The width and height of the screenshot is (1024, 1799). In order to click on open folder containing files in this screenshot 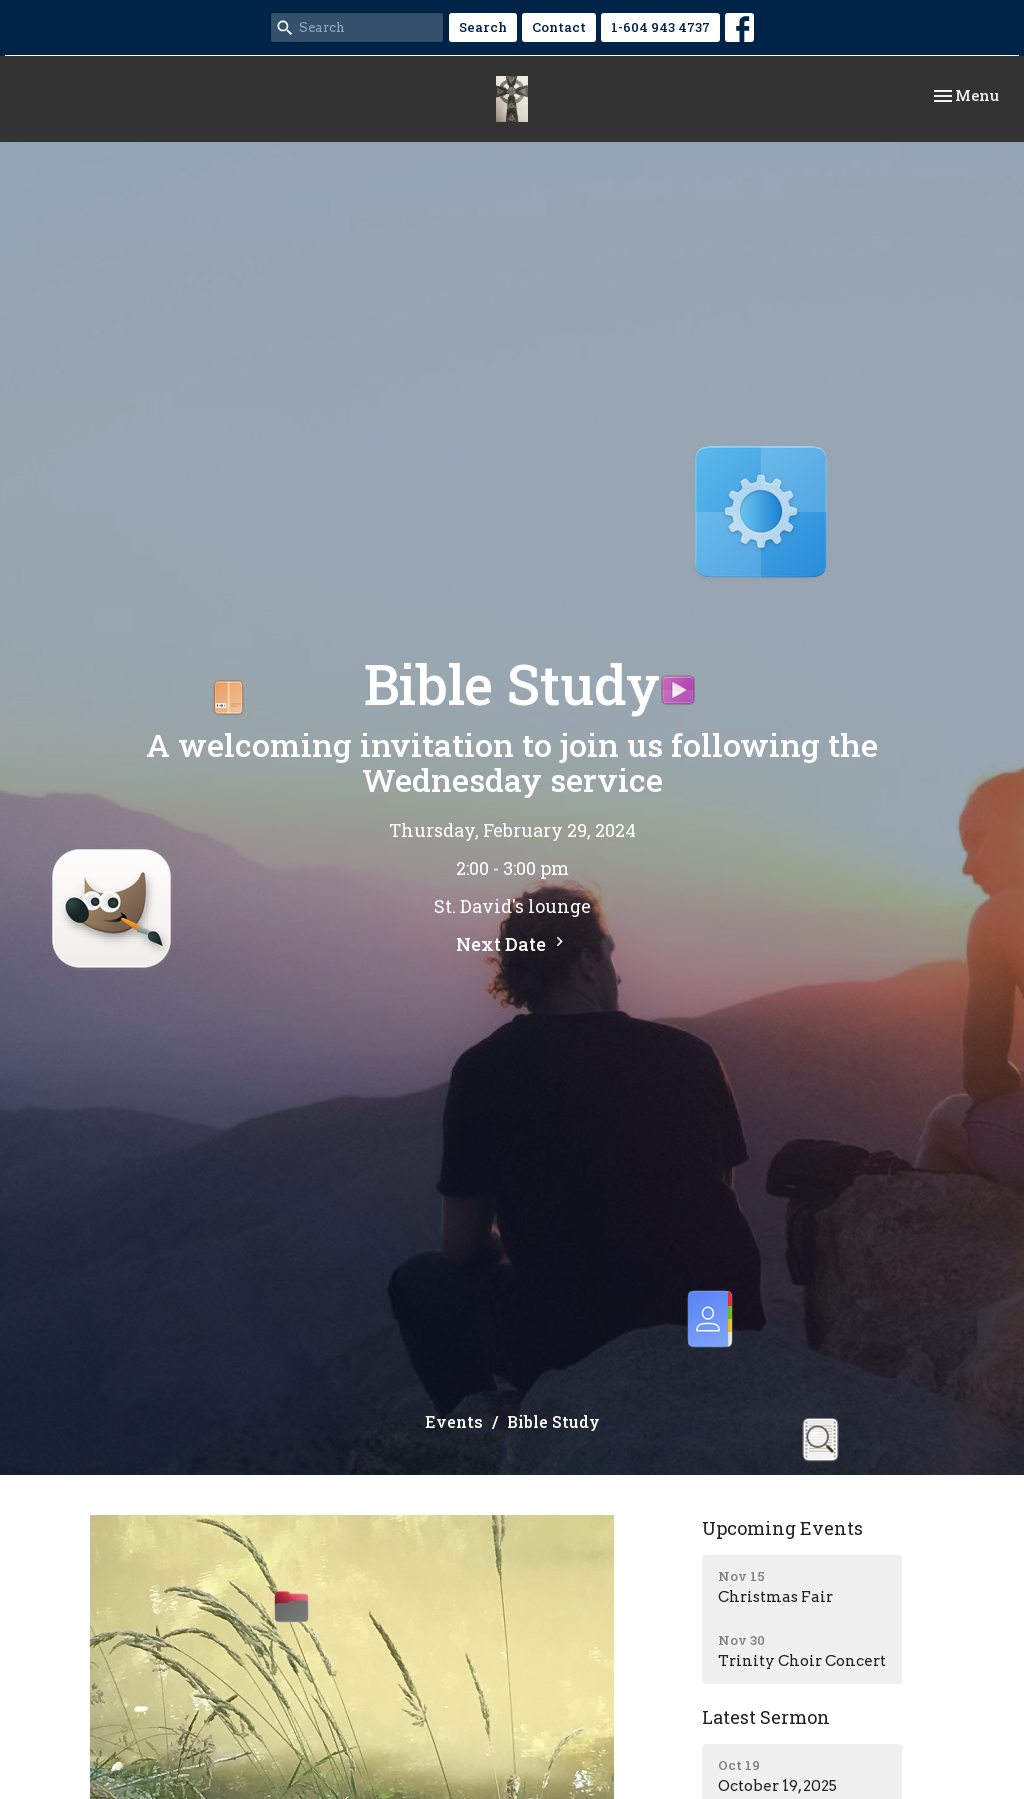, I will do `click(291, 1606)`.